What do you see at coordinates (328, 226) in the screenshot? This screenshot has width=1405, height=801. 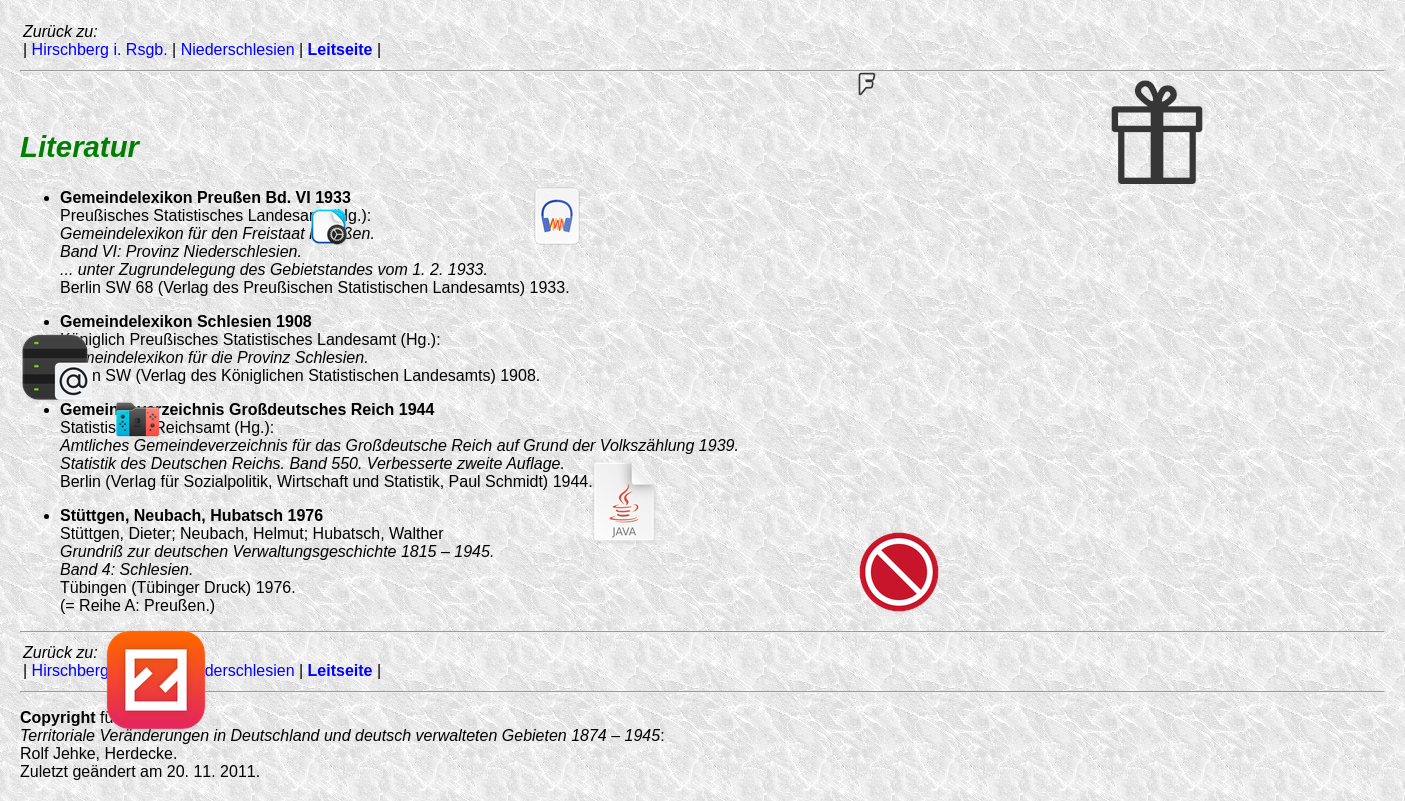 I see `configure file type associations and default apps` at bounding box center [328, 226].